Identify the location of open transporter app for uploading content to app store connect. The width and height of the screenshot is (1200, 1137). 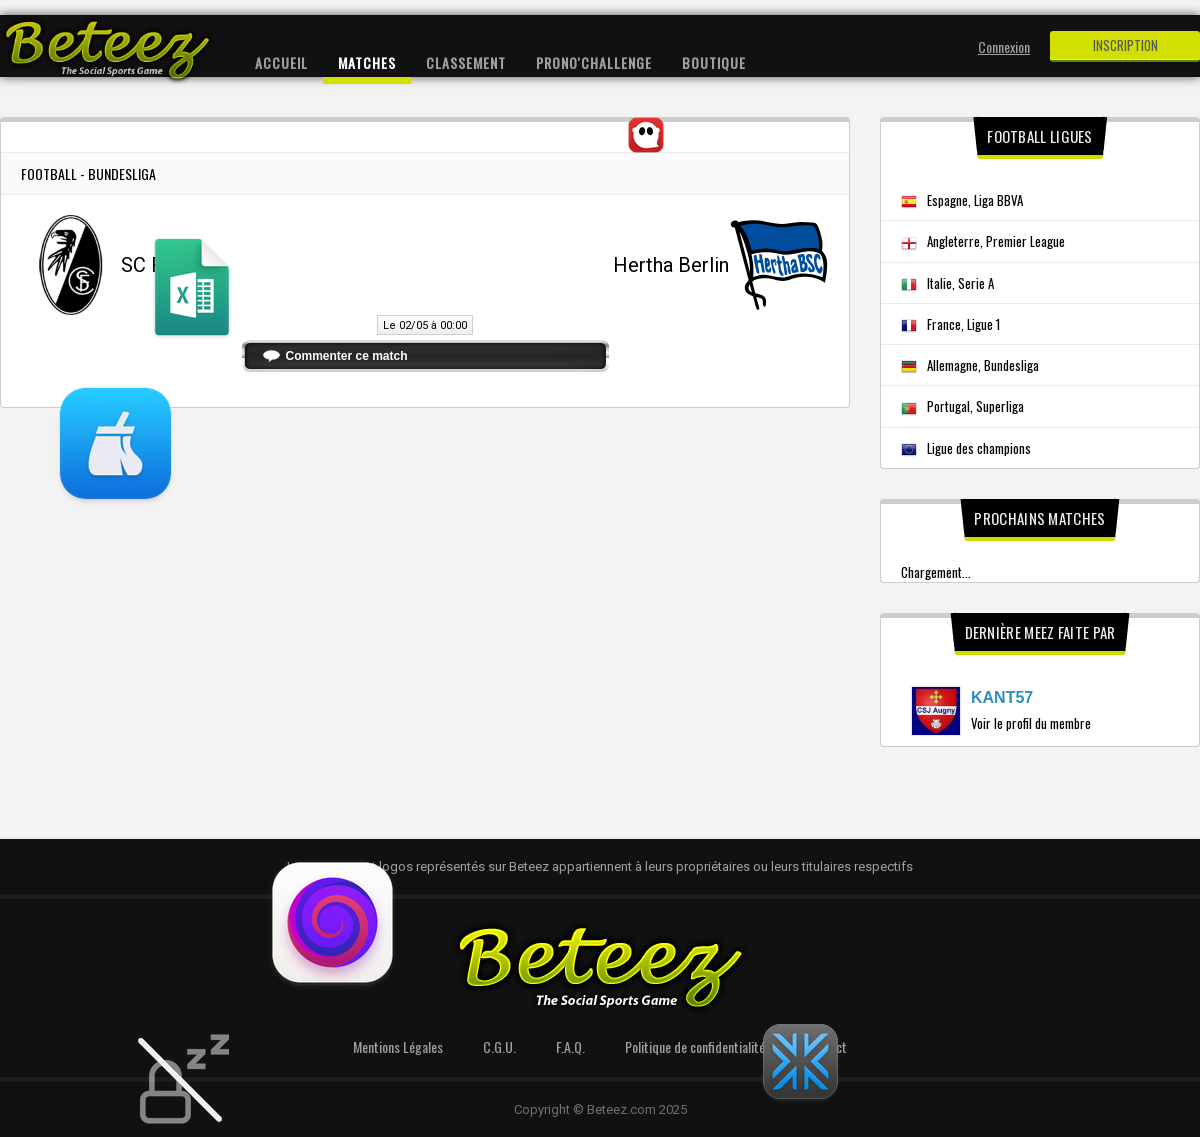
(332, 922).